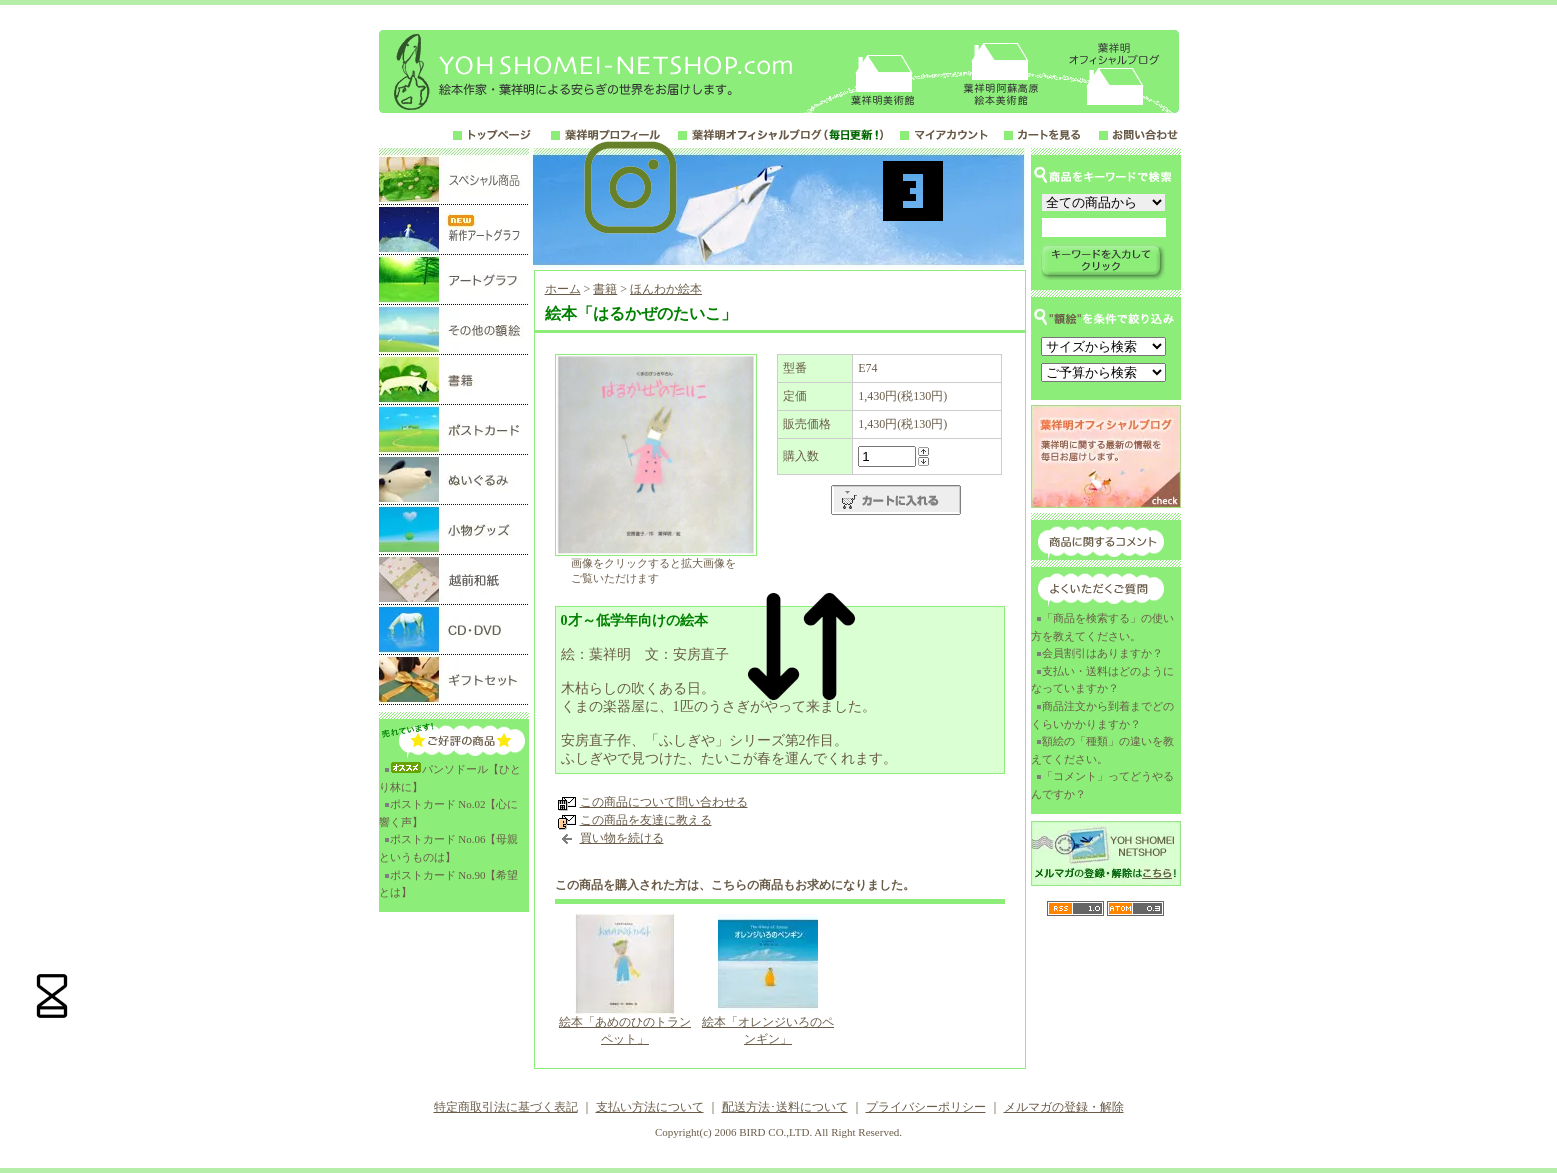  What do you see at coordinates (913, 191) in the screenshot?
I see `select option 3 from a numbered list` at bounding box center [913, 191].